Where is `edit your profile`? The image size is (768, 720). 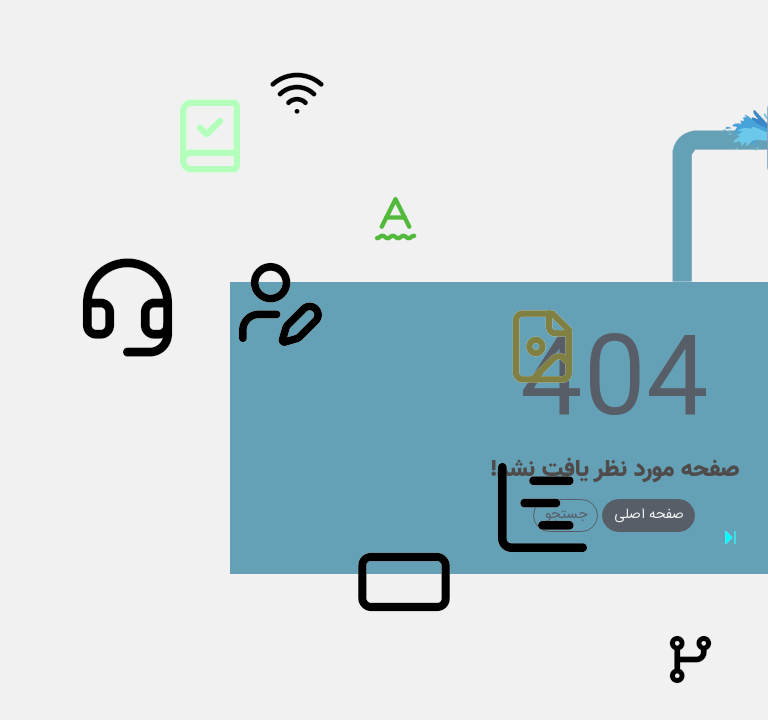
edit your profile is located at coordinates (278, 302).